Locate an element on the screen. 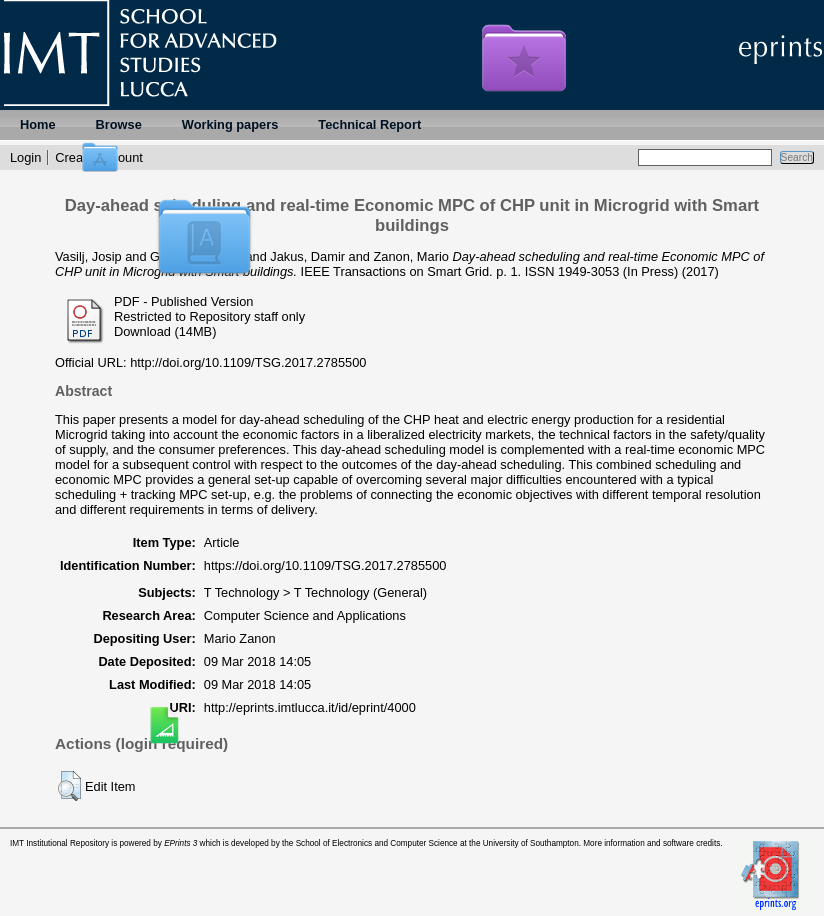 The image size is (824, 916). open a UI designer or interface builder file is located at coordinates (208, 725).